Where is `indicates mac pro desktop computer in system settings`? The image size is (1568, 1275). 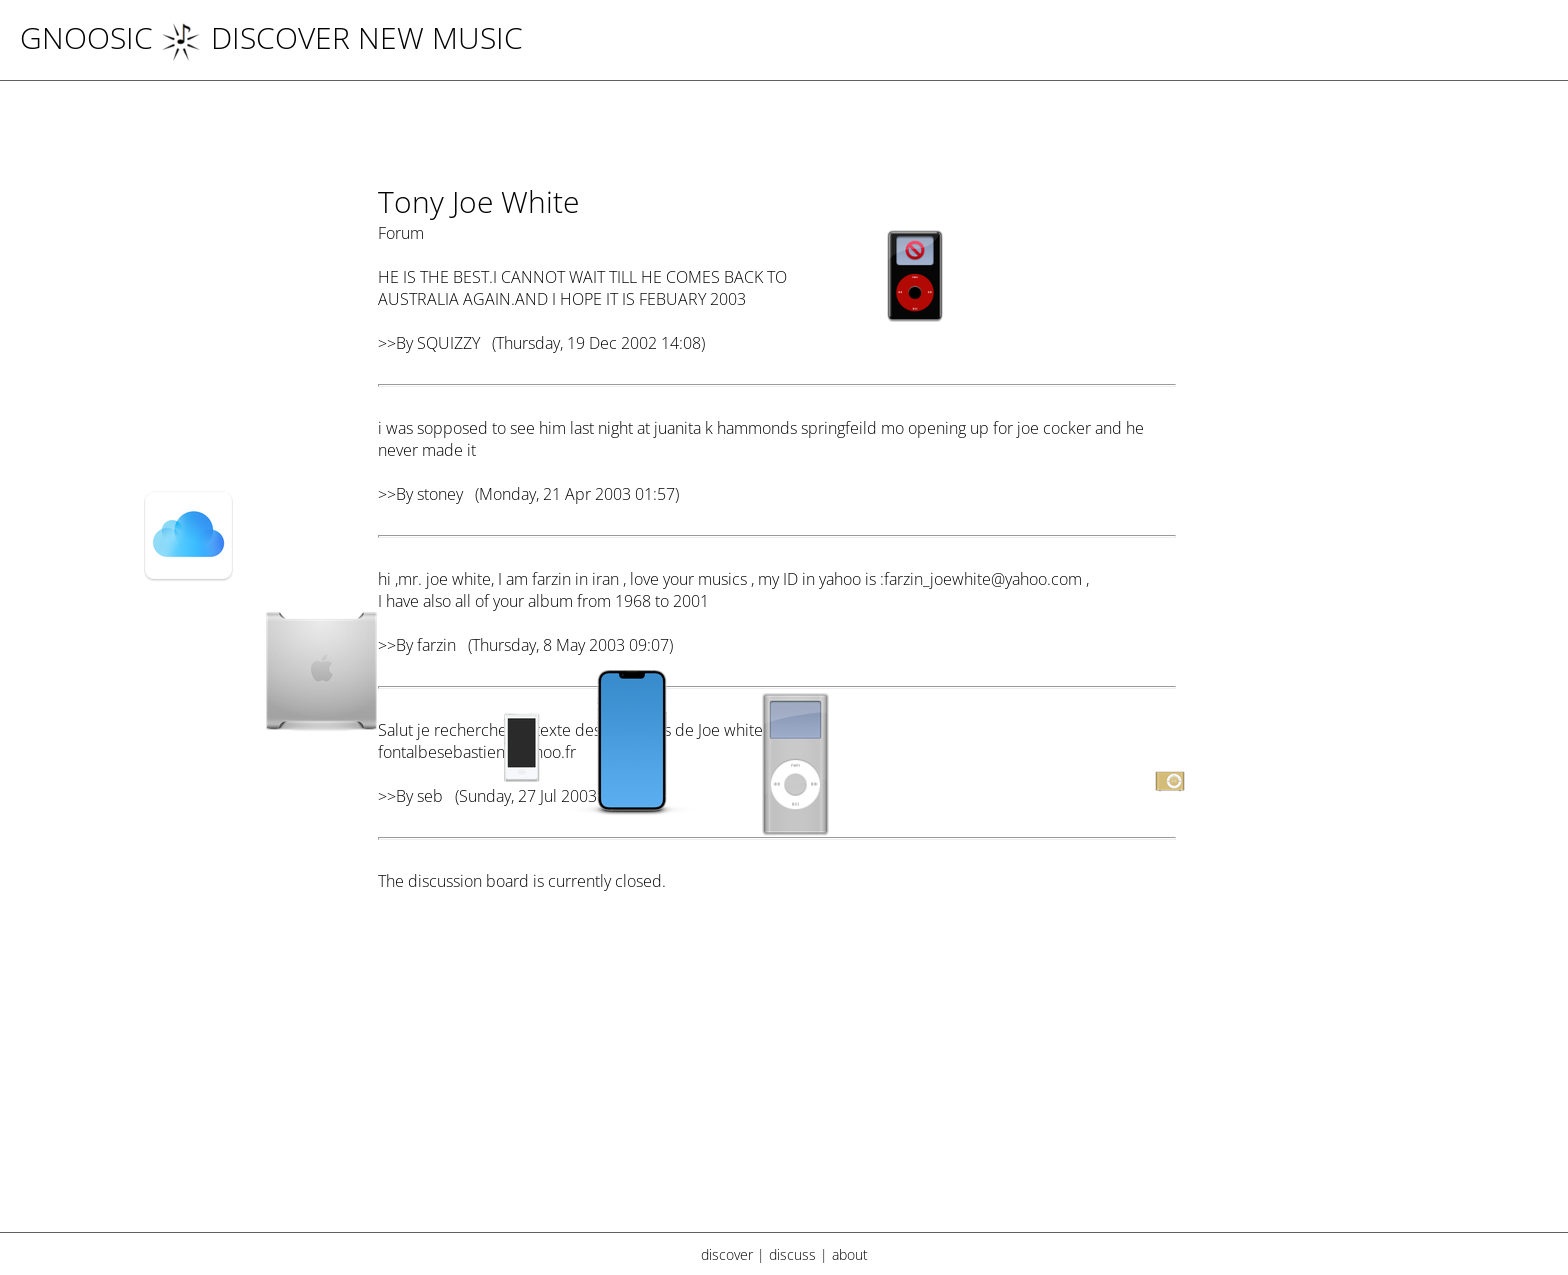 indicates mac pro desktop computer in system settings is located at coordinates (321, 671).